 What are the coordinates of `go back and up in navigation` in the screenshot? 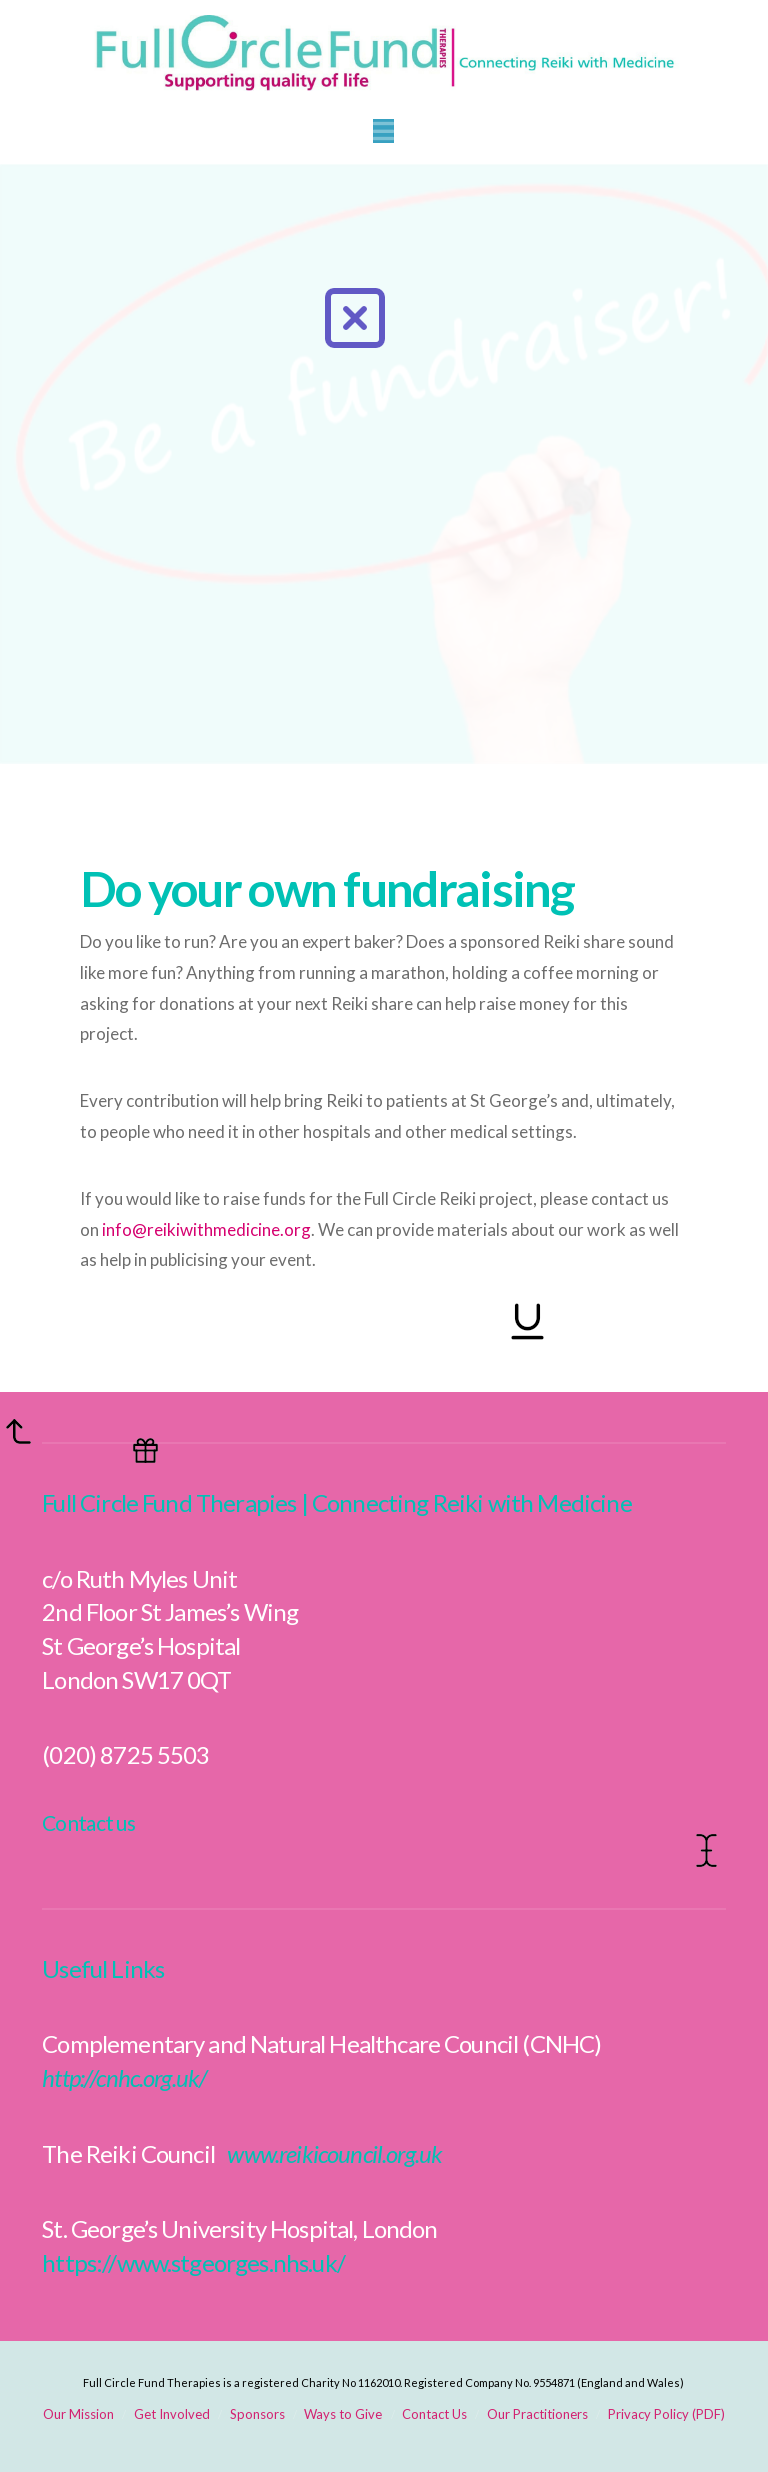 It's located at (18, 1431).